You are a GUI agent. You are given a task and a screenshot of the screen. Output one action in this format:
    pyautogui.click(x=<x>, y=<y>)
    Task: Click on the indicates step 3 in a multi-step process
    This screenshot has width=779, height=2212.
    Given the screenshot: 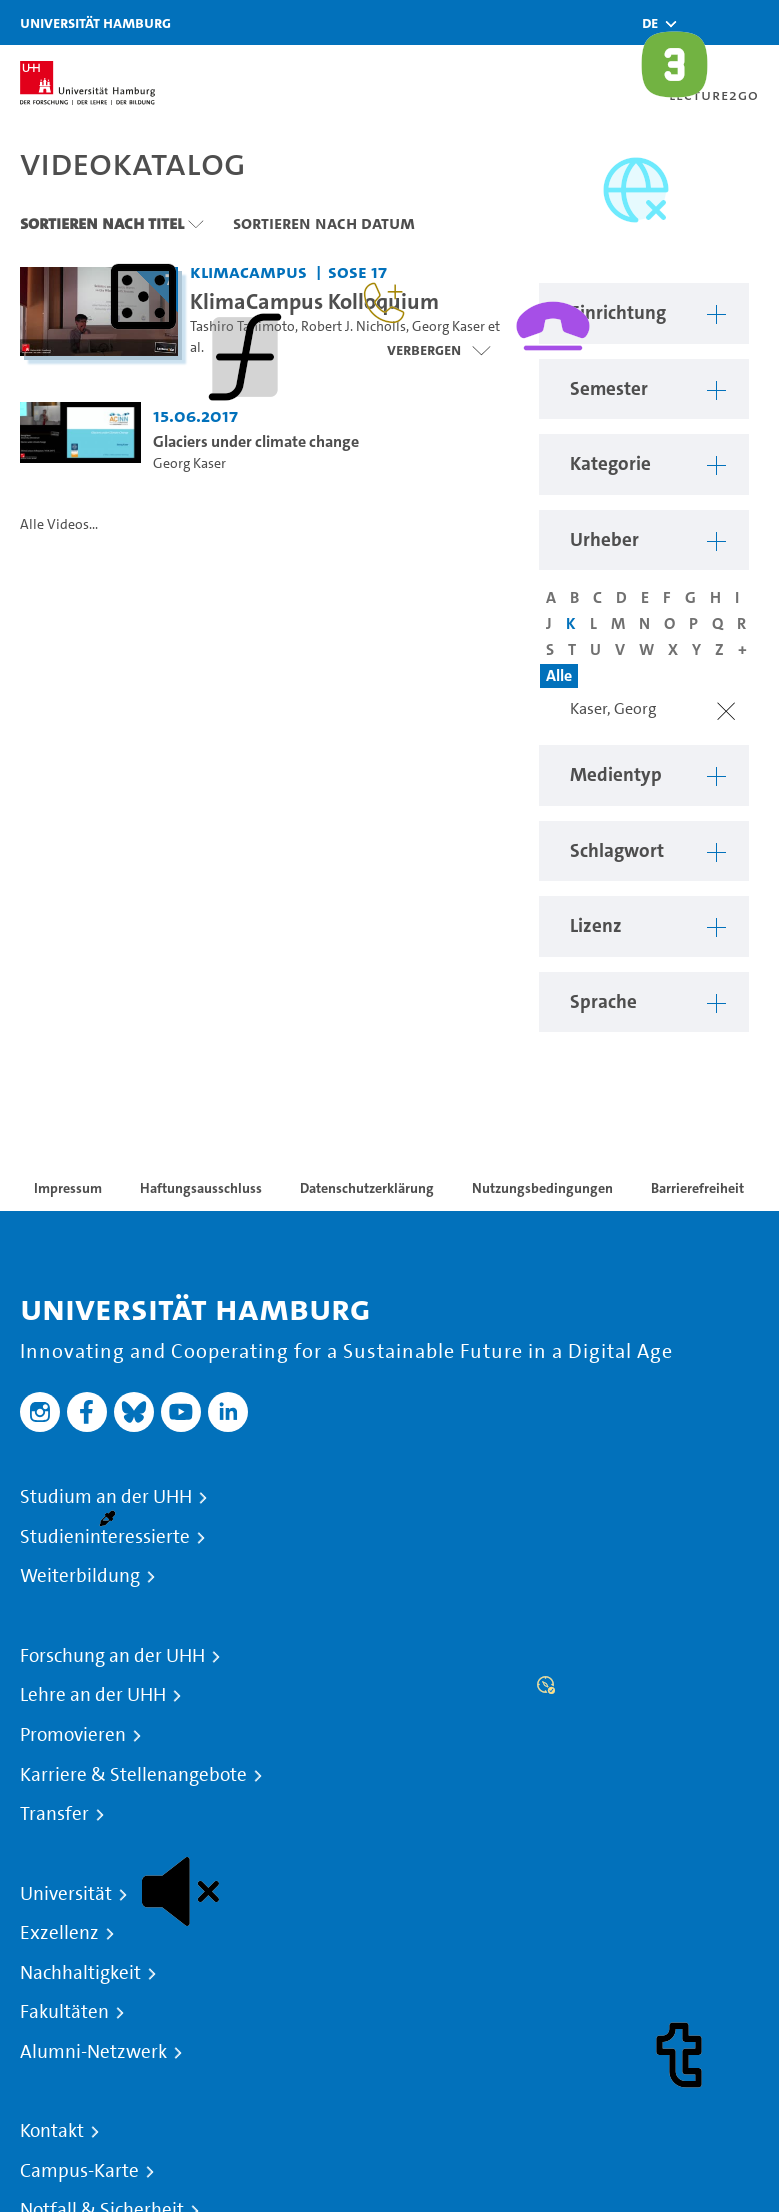 What is the action you would take?
    pyautogui.click(x=674, y=64)
    